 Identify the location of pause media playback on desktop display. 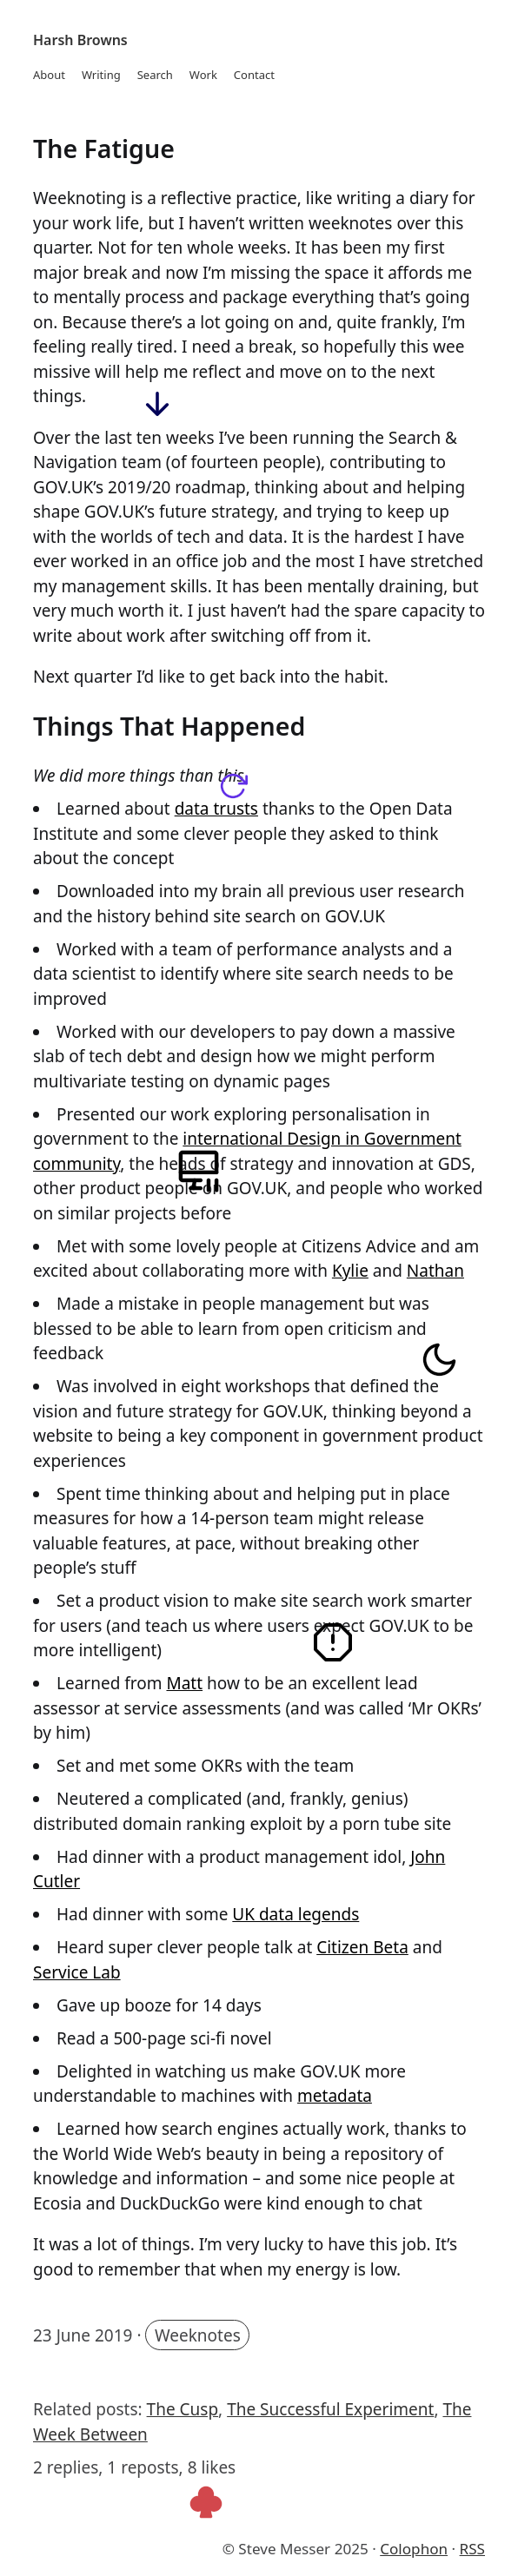
(198, 1170).